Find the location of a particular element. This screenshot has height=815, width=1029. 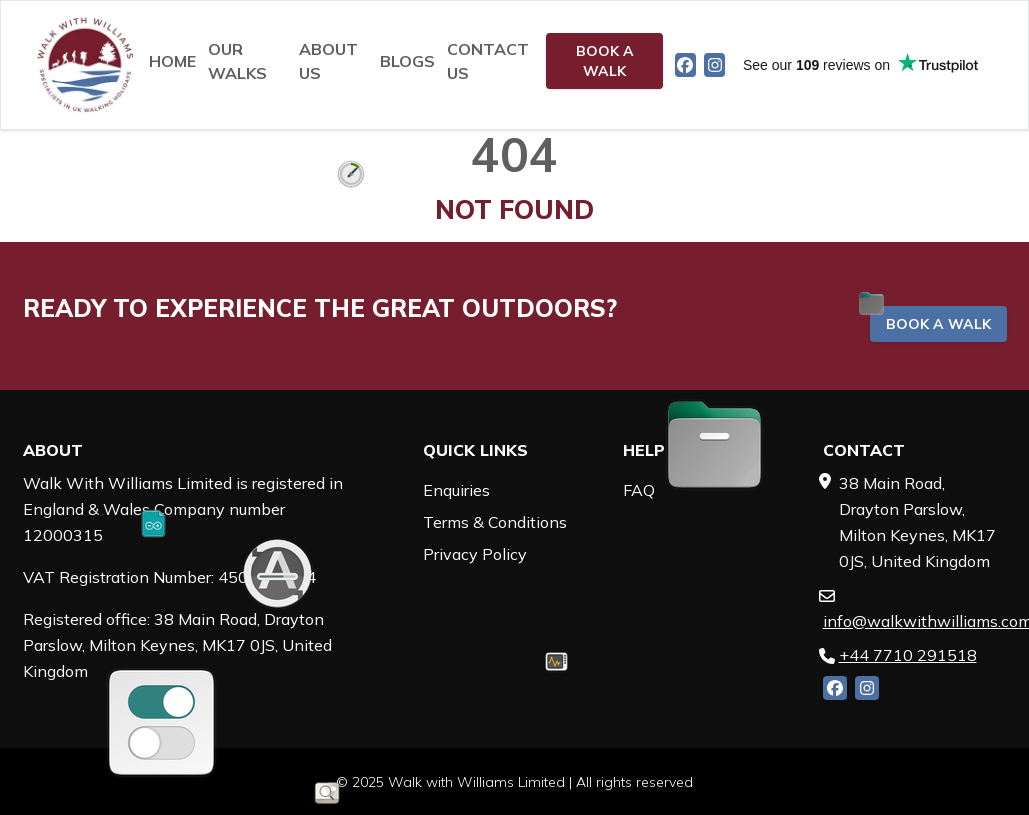

open folder to view contents is located at coordinates (871, 303).